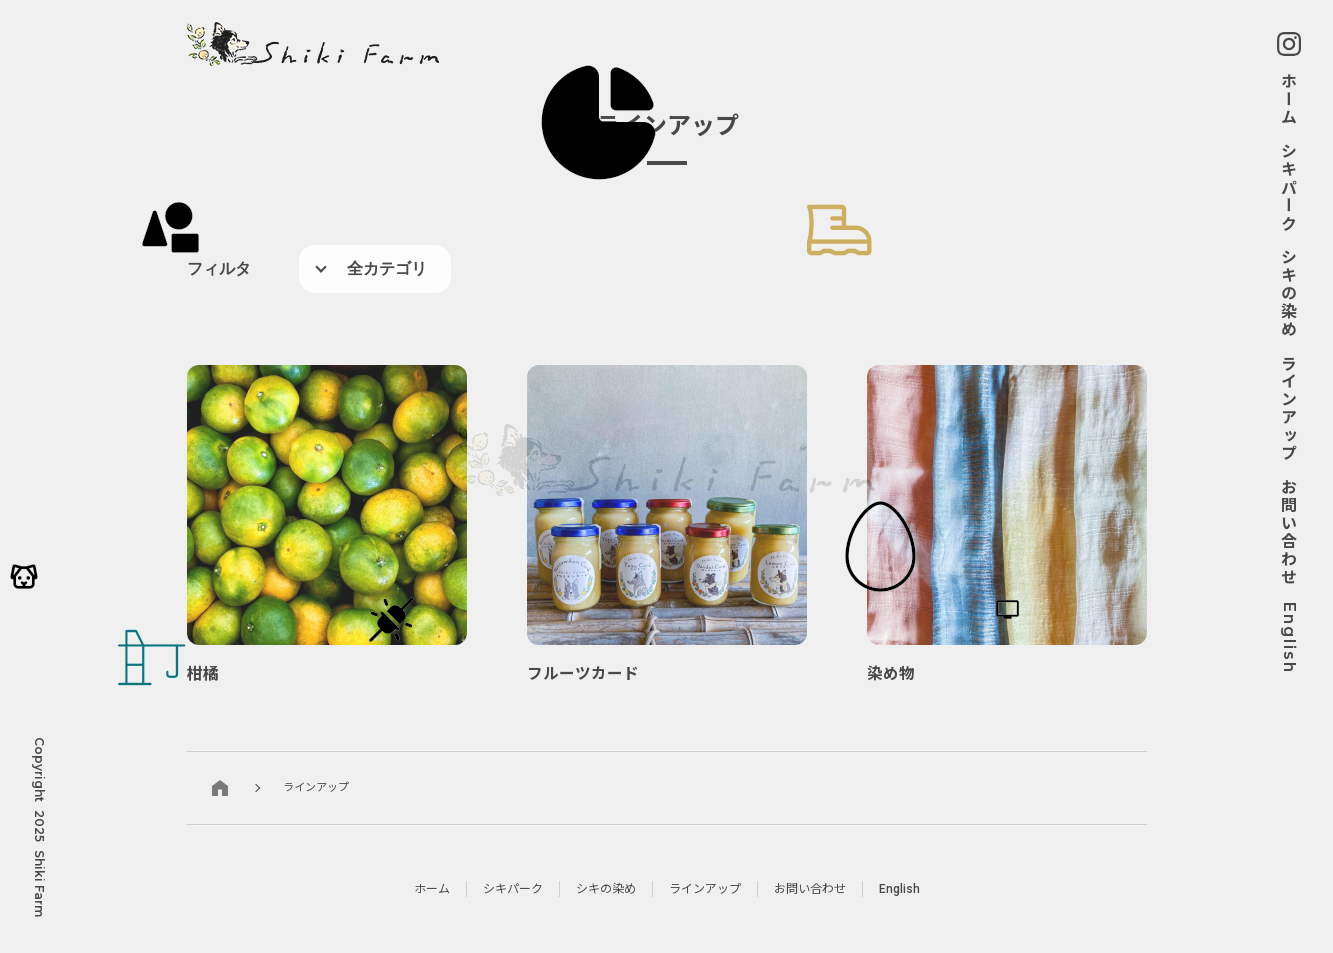  Describe the element at coordinates (150, 657) in the screenshot. I see `indicates construction or building in progress` at that location.